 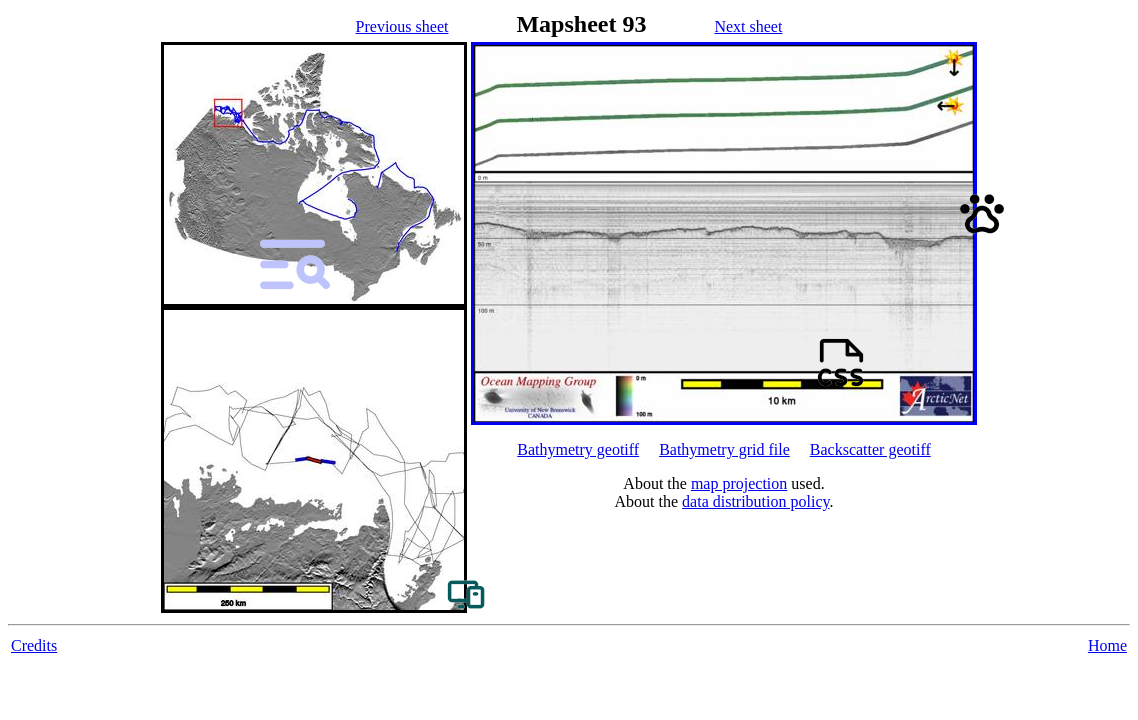 I want to click on view or open a CSS stylesheet file, so click(x=841, y=364).